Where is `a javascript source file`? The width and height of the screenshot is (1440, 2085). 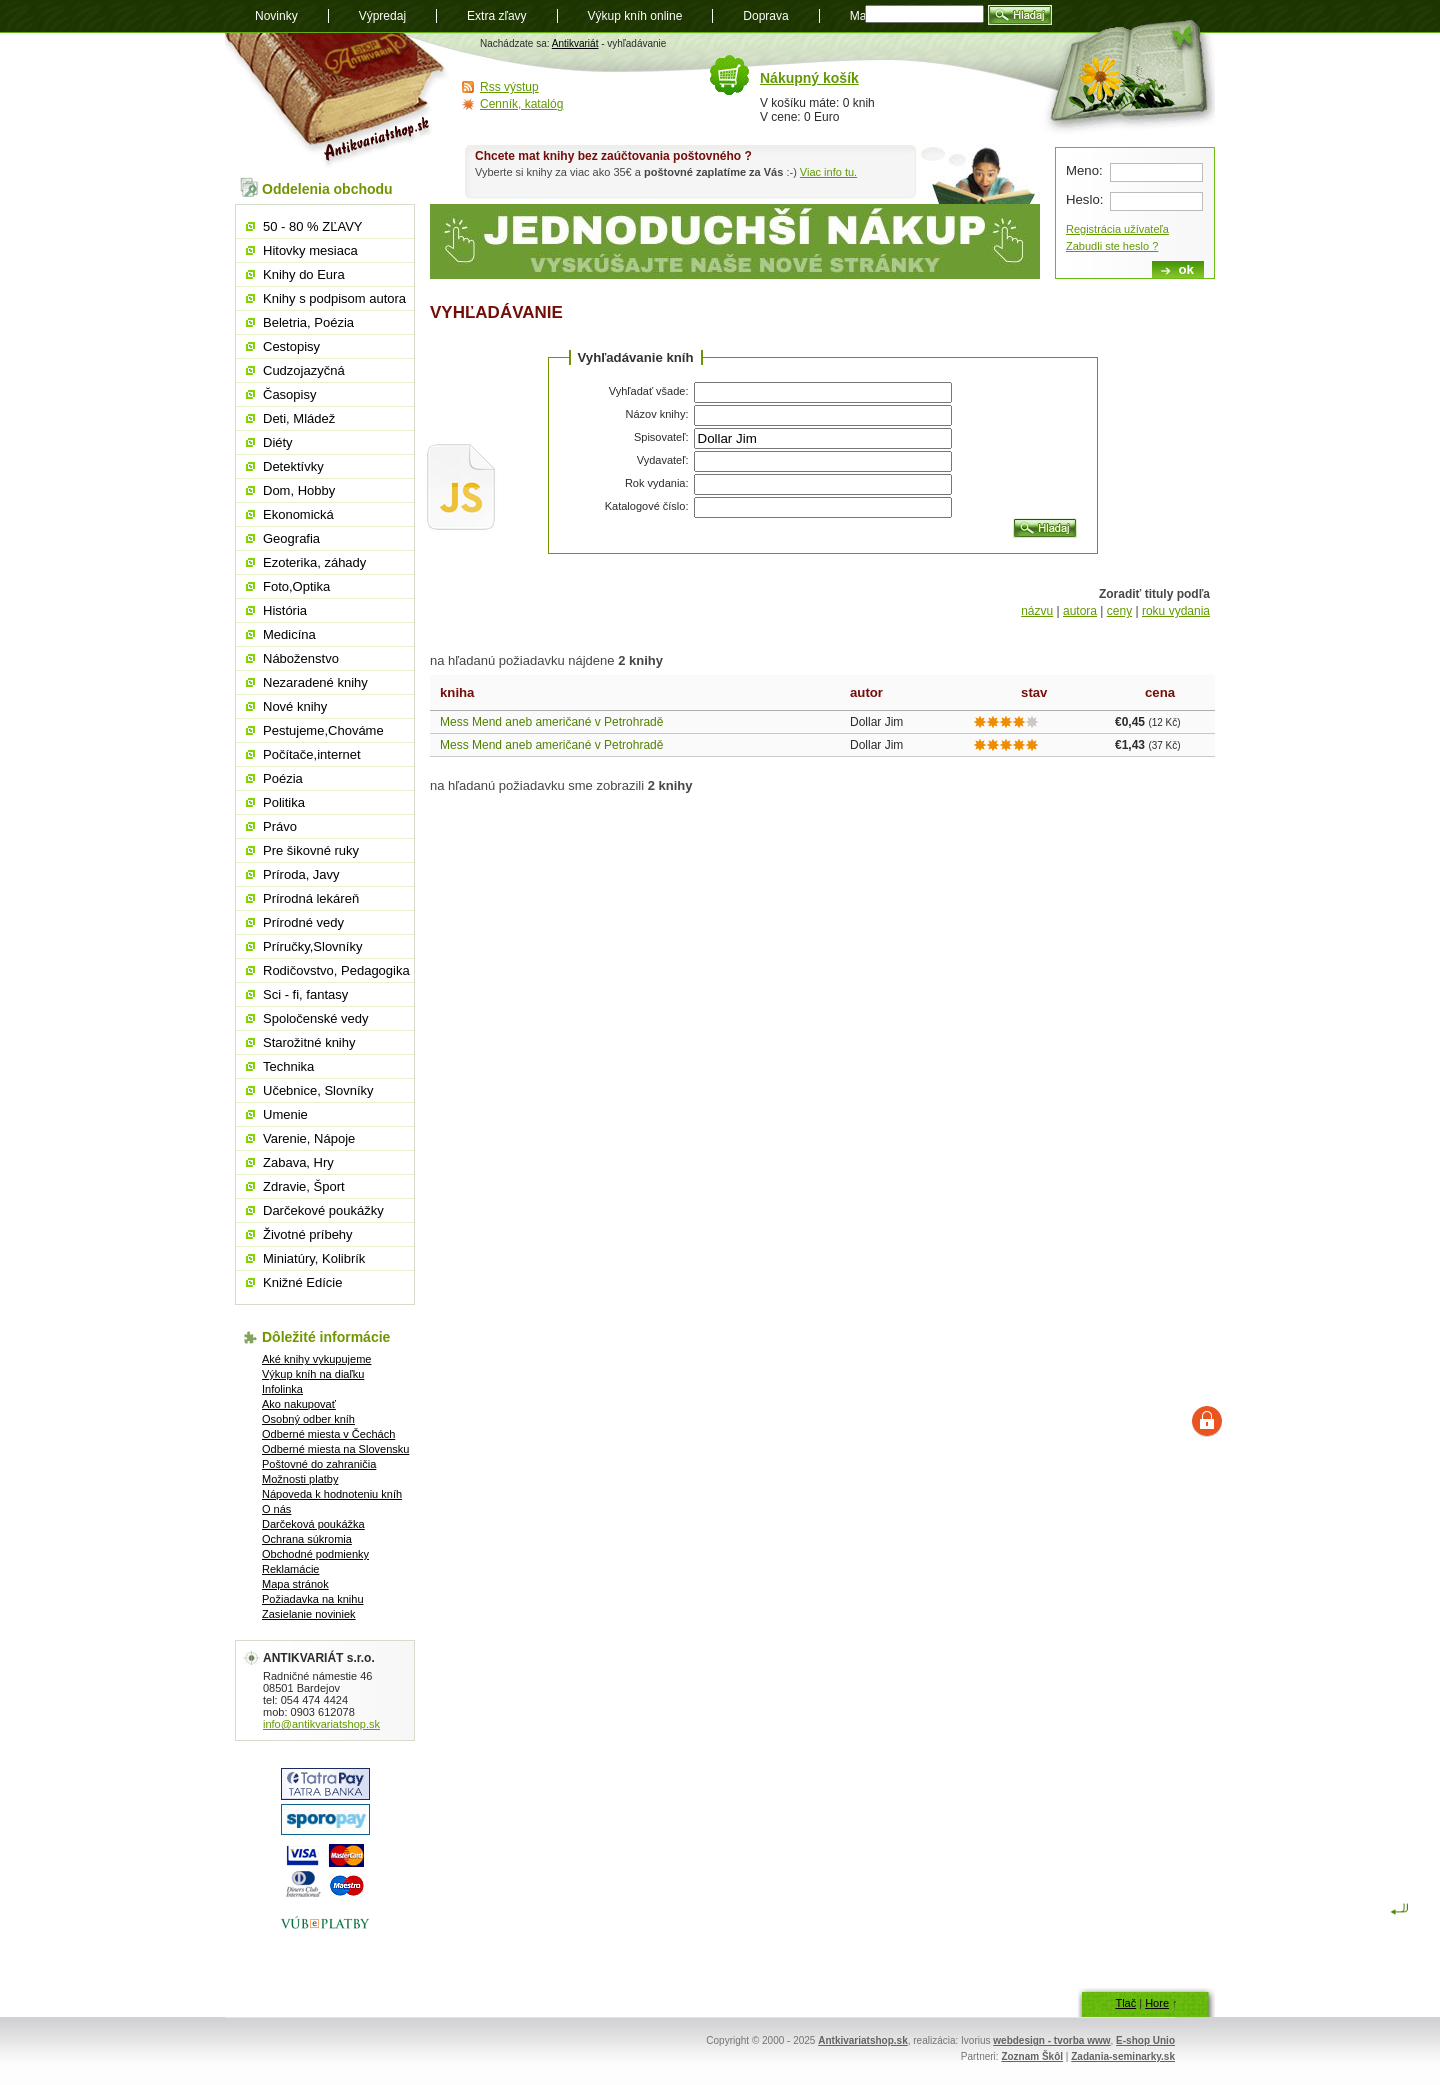
a javascript source file is located at coordinates (461, 487).